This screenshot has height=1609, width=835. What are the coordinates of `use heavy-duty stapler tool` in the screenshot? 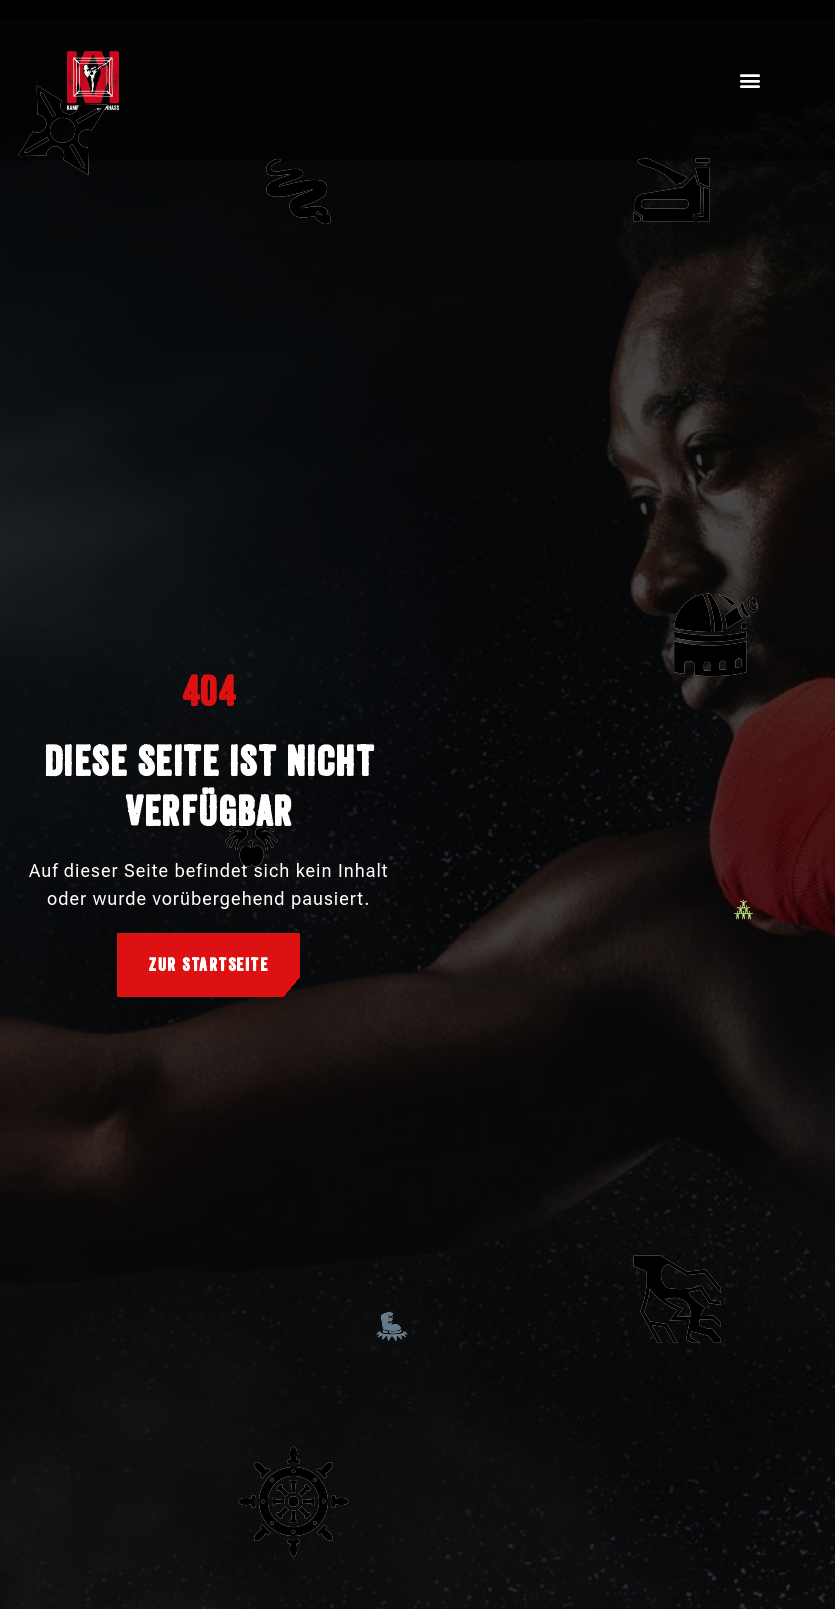 It's located at (671, 188).